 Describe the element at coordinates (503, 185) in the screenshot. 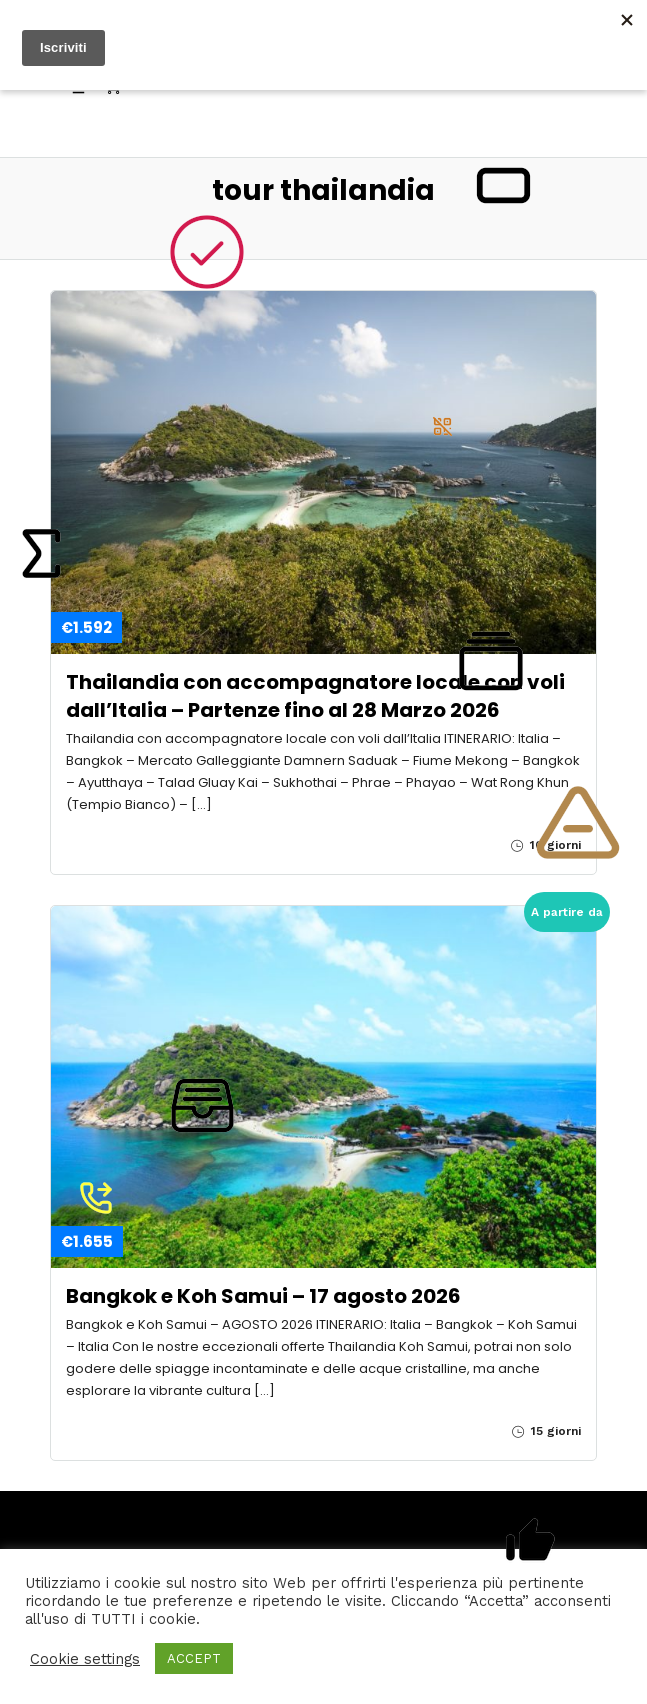

I see `crop image to 3:2 aspect ratio` at that location.